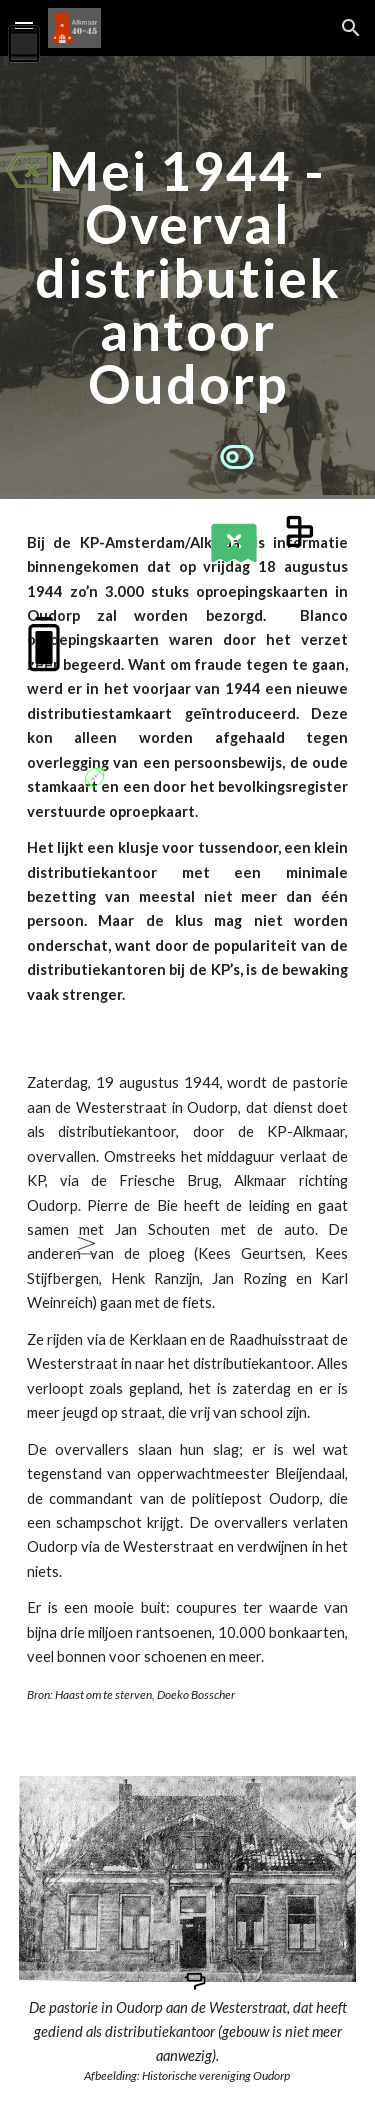  What do you see at coordinates (44, 645) in the screenshot?
I see `indicates battery is fully charged` at bounding box center [44, 645].